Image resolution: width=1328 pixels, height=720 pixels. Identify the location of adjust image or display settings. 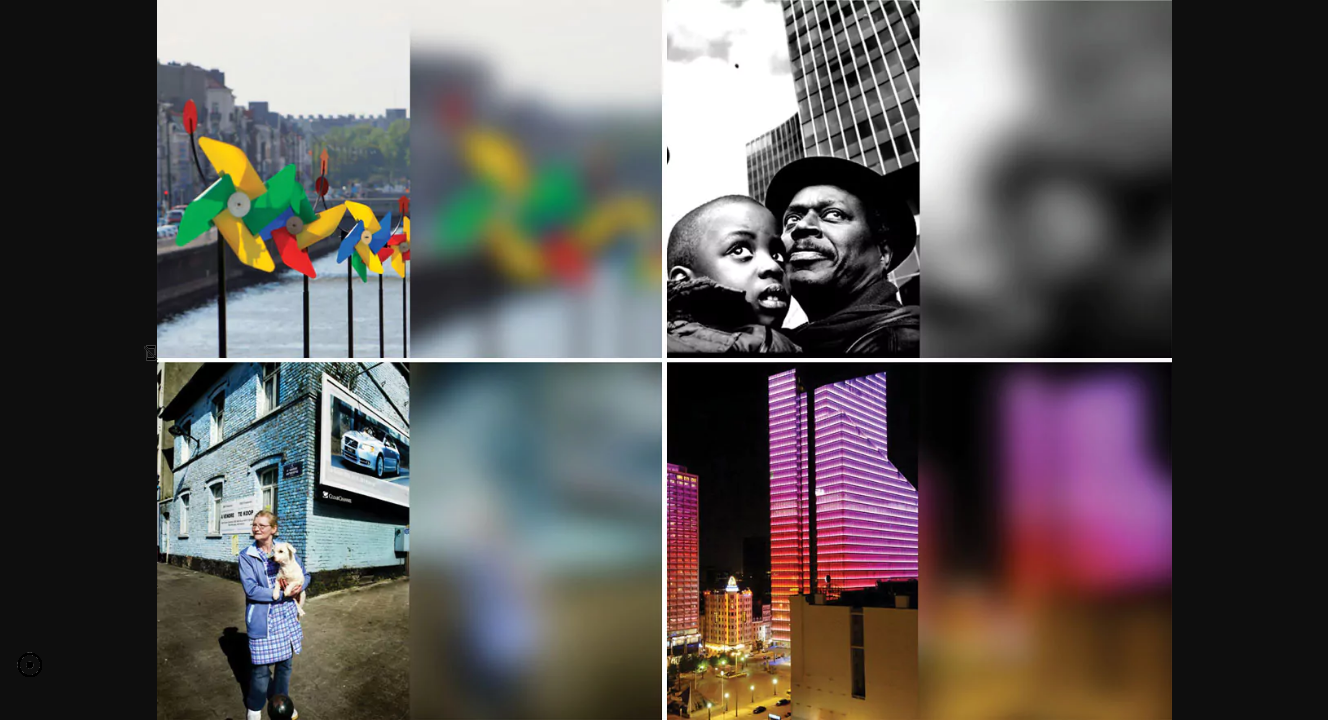
(30, 665).